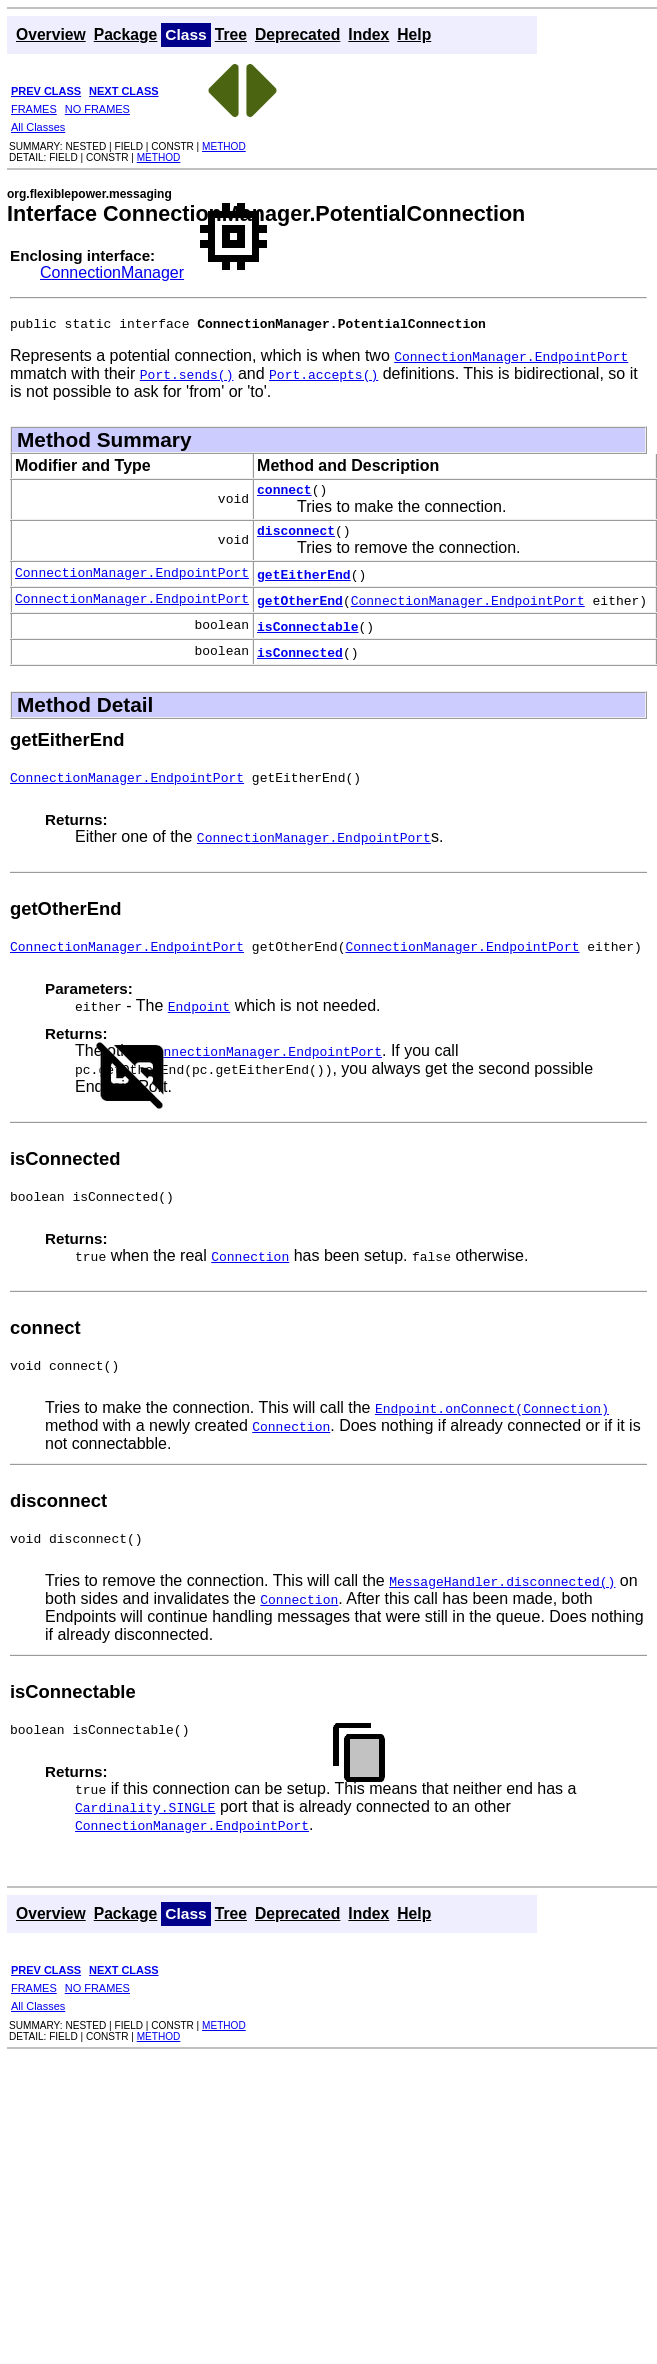 The width and height of the screenshot is (657, 2364). Describe the element at coordinates (360, 1752) in the screenshot. I see `copy to clipboard` at that location.